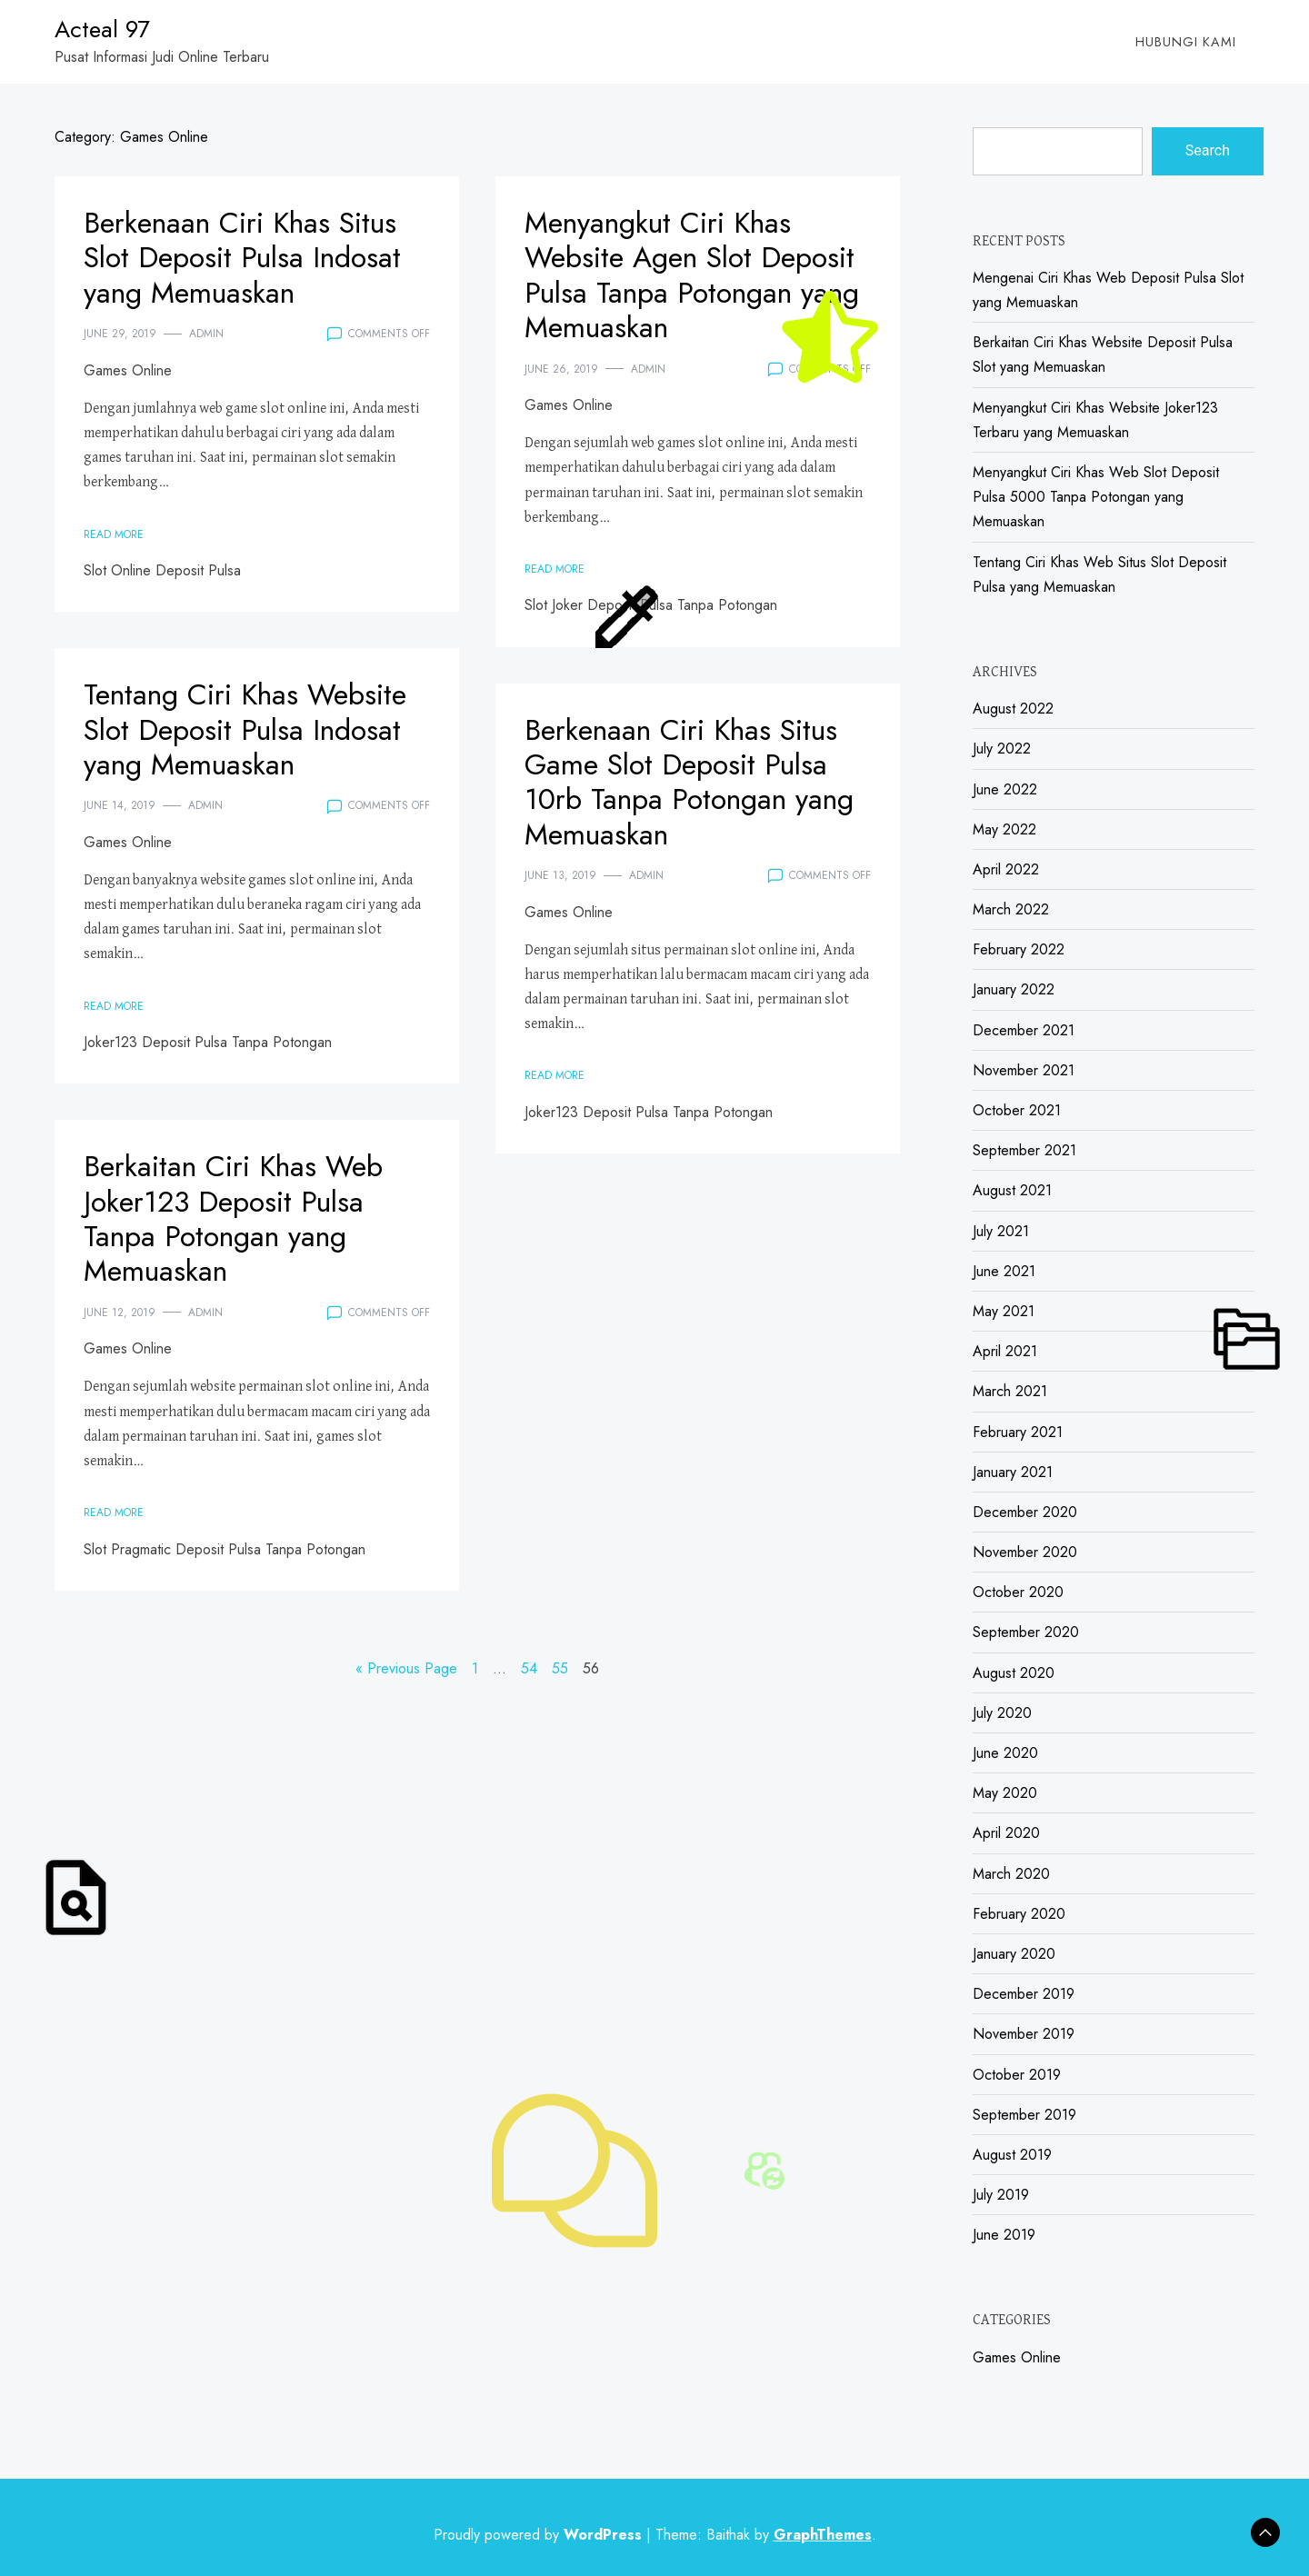 The height and width of the screenshot is (2576, 1309). I want to click on open chat or messaging, so click(575, 2171).